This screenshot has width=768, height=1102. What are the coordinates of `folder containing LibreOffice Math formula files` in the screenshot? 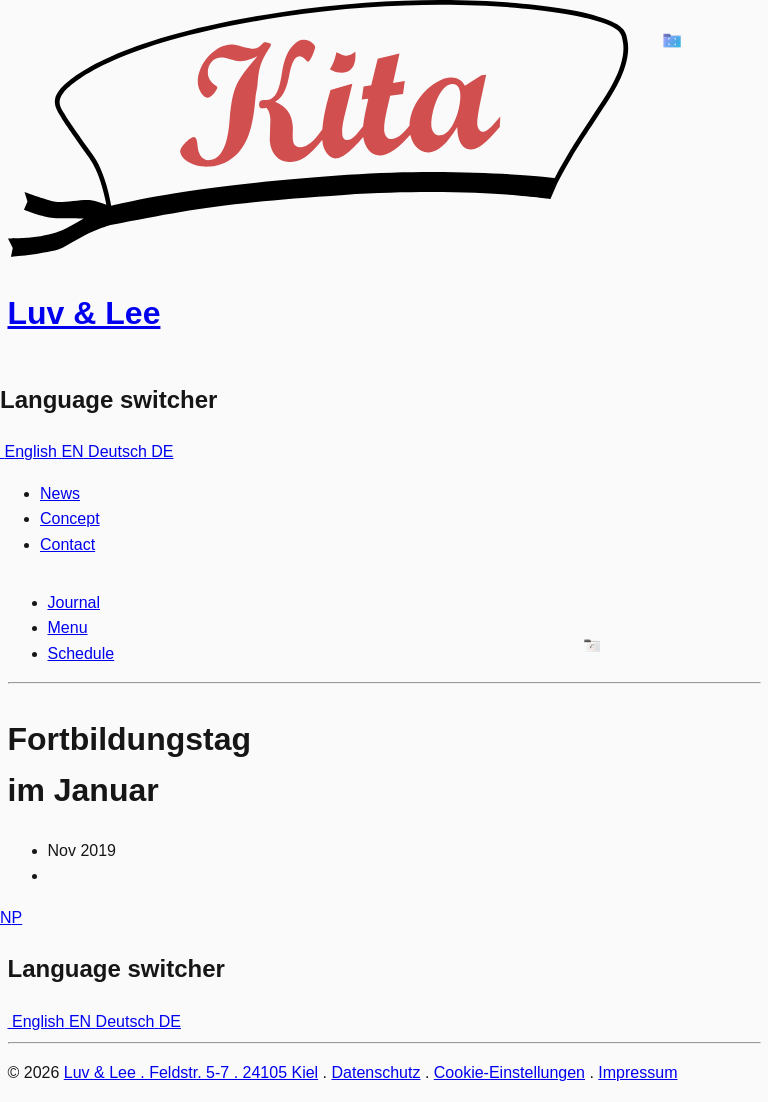 It's located at (592, 646).